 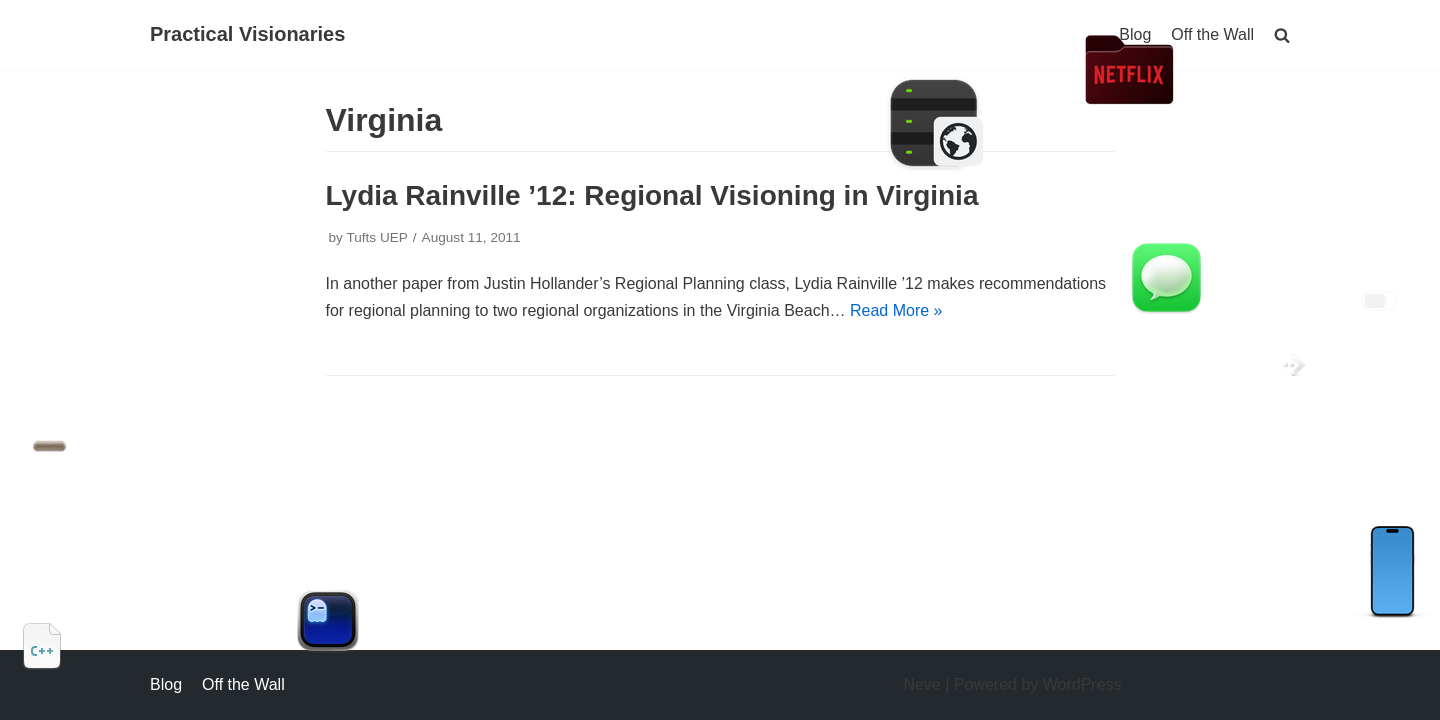 What do you see at coordinates (1166, 277) in the screenshot?
I see `open the messages app` at bounding box center [1166, 277].